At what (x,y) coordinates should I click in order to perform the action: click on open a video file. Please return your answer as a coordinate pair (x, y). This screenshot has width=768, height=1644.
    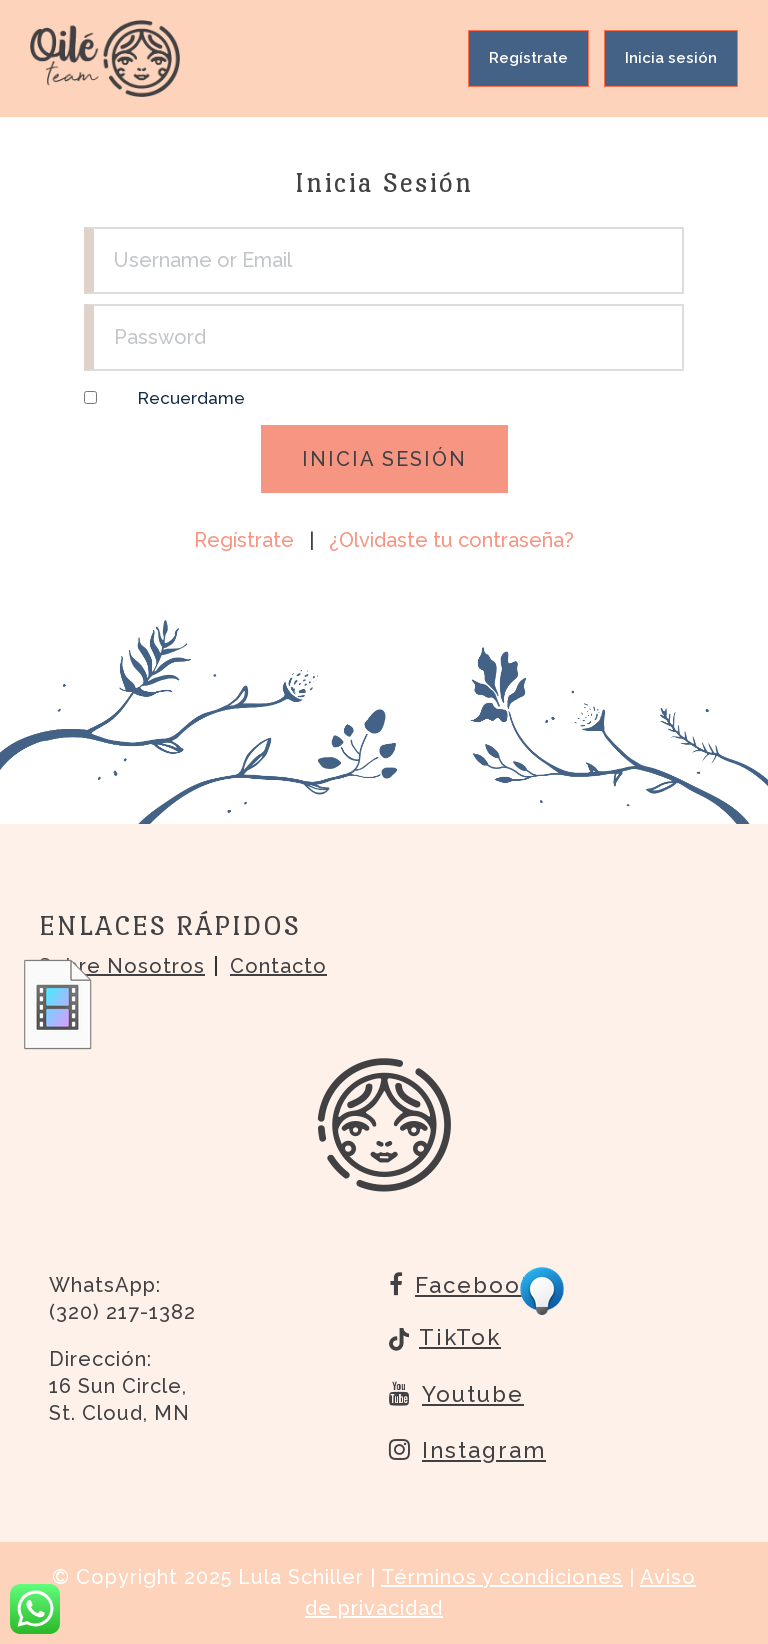
    Looking at the image, I should click on (57, 1004).